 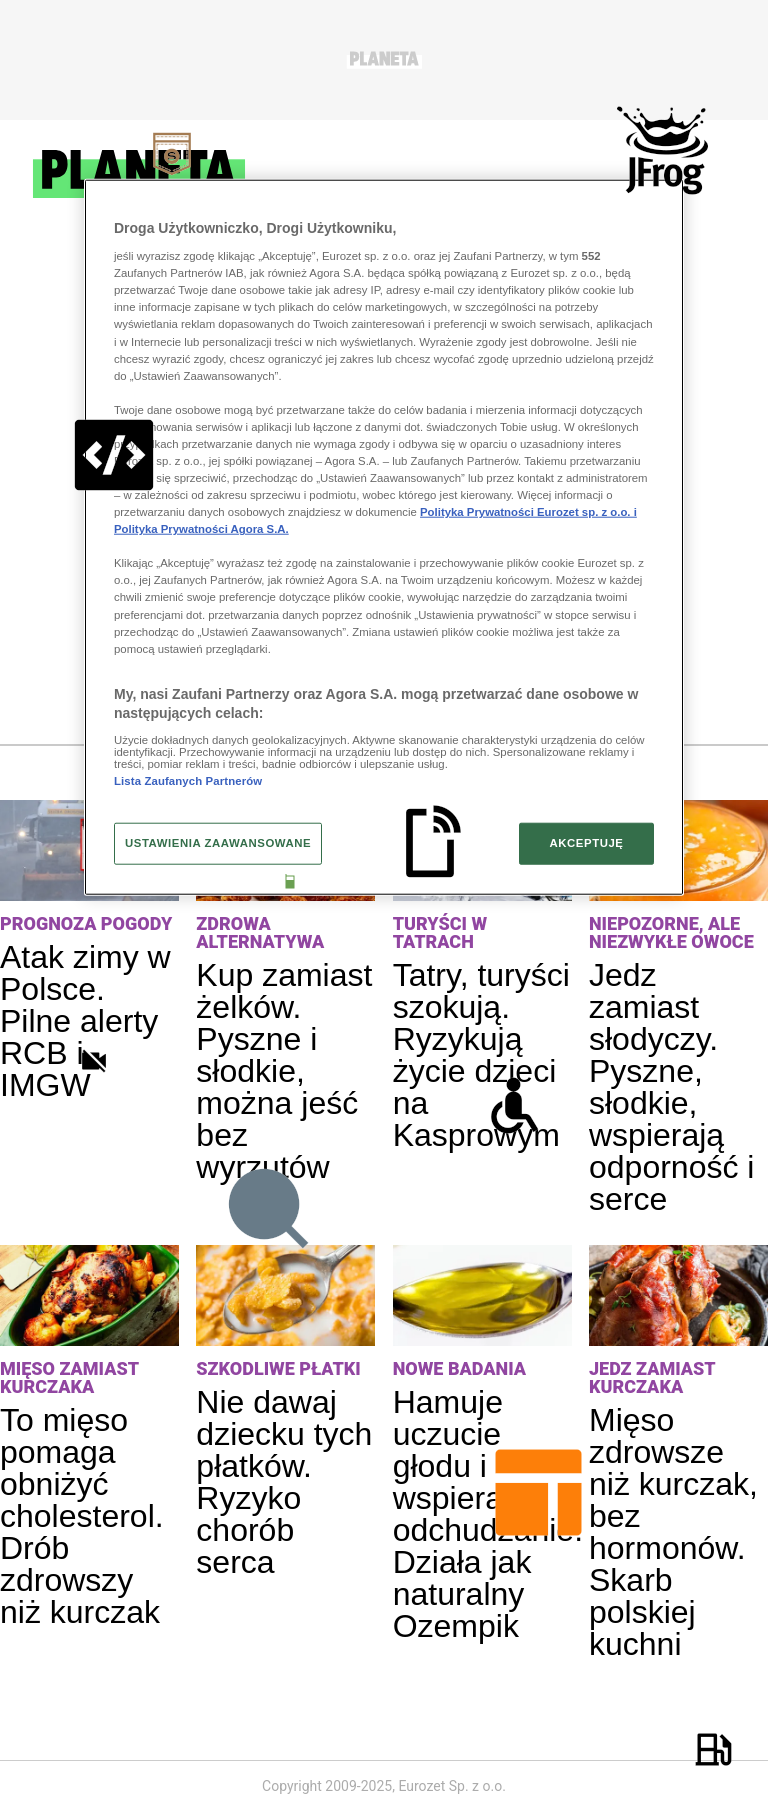 I want to click on indicates mobile device or phone functionality, so click(x=290, y=882).